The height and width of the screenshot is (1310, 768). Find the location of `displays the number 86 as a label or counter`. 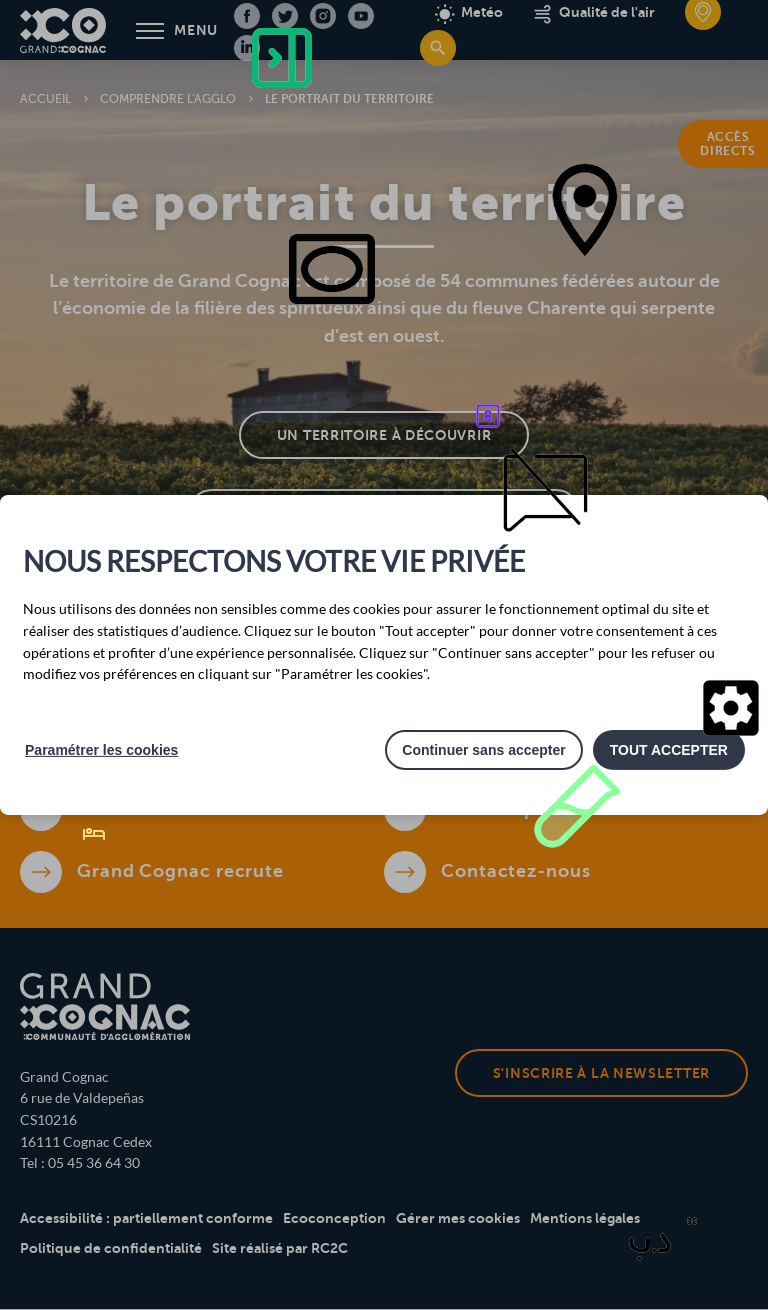

displays the number 86 as a label or counter is located at coordinates (692, 1221).